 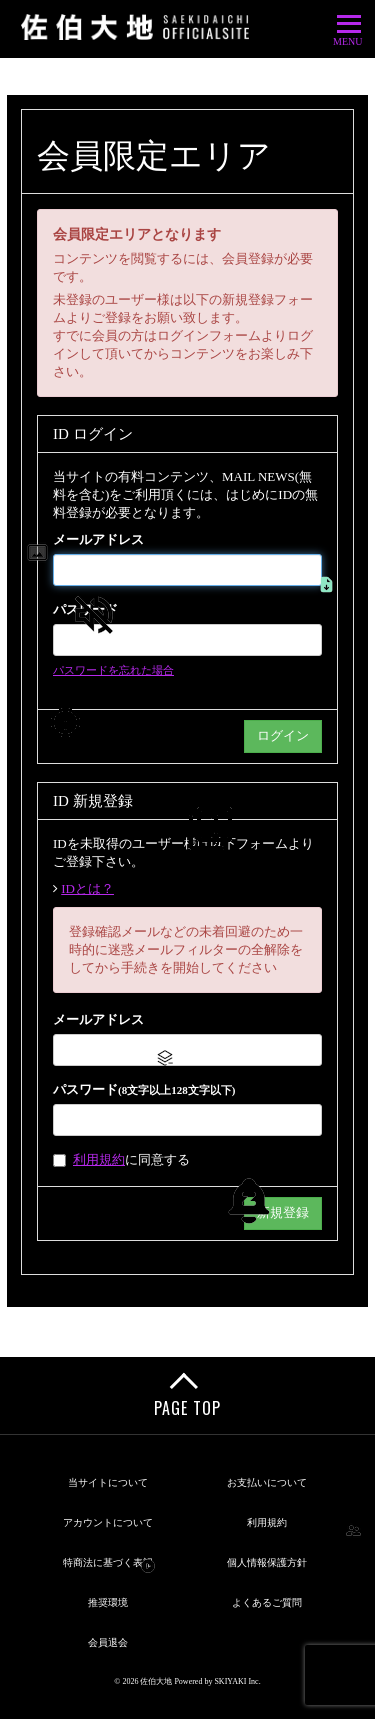 What do you see at coordinates (296, 1578) in the screenshot?
I see `resize image to small dimensions` at bounding box center [296, 1578].